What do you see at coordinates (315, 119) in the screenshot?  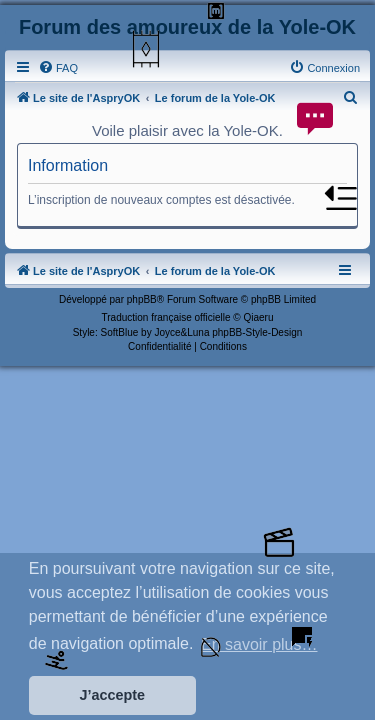 I see `open chat or messaging` at bounding box center [315, 119].